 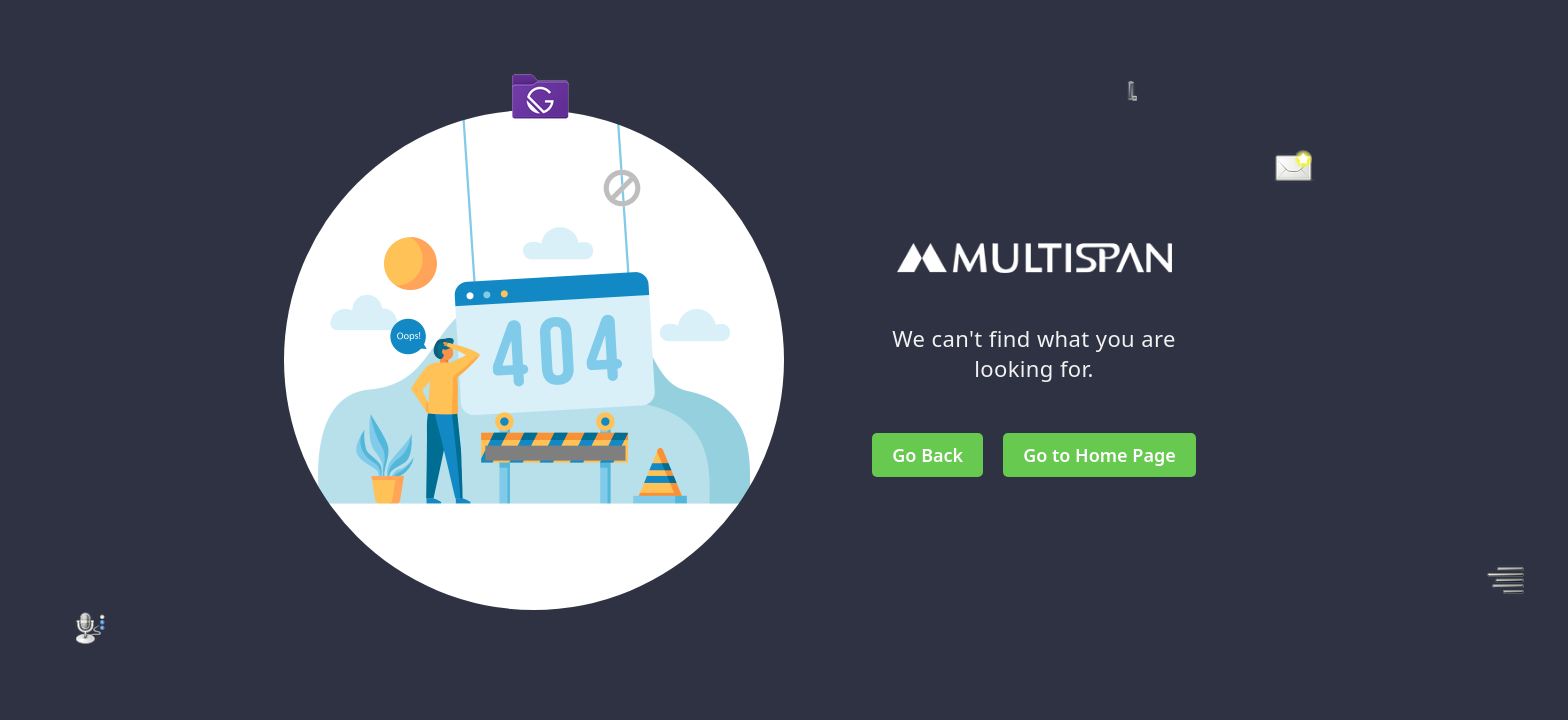 What do you see at coordinates (1505, 580) in the screenshot?
I see `align text to the right margin` at bounding box center [1505, 580].